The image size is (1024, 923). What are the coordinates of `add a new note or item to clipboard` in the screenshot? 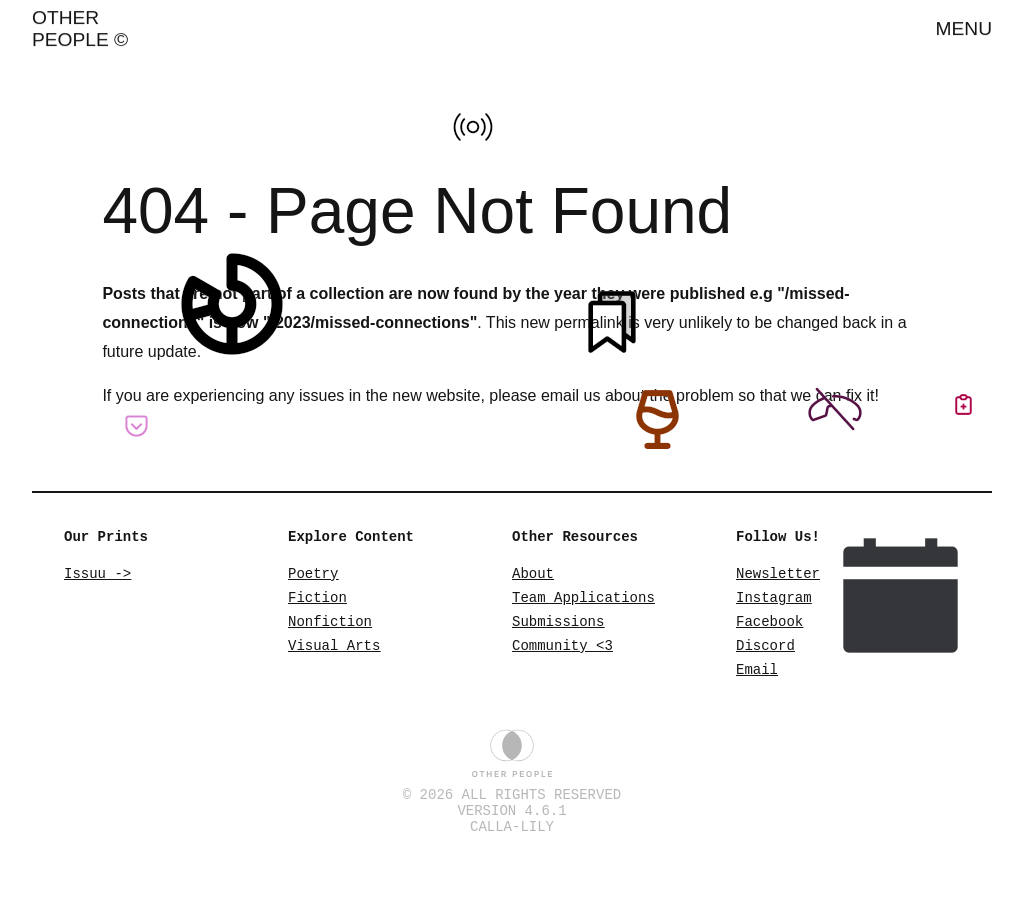 It's located at (963, 404).